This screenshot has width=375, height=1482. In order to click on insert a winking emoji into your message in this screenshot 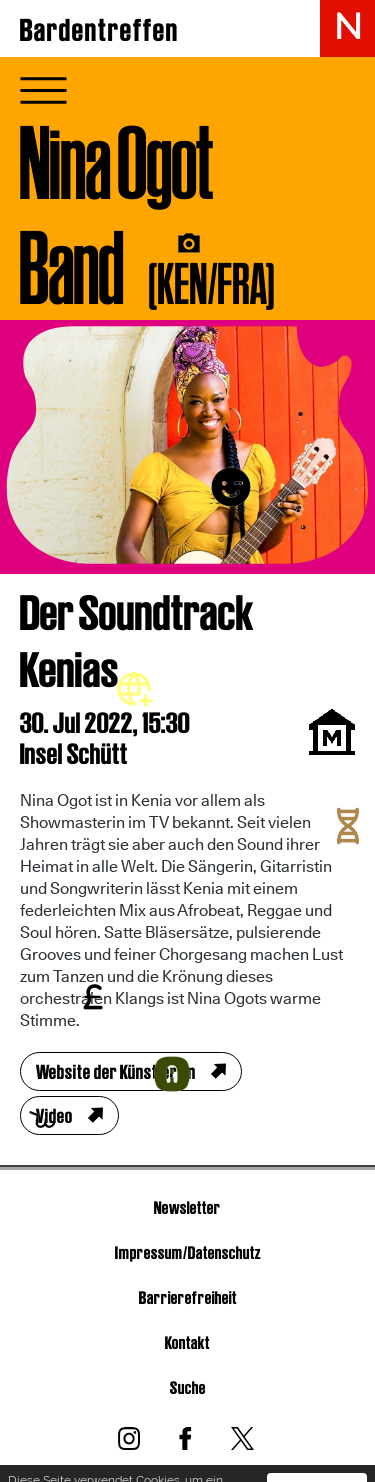, I will do `click(231, 487)`.